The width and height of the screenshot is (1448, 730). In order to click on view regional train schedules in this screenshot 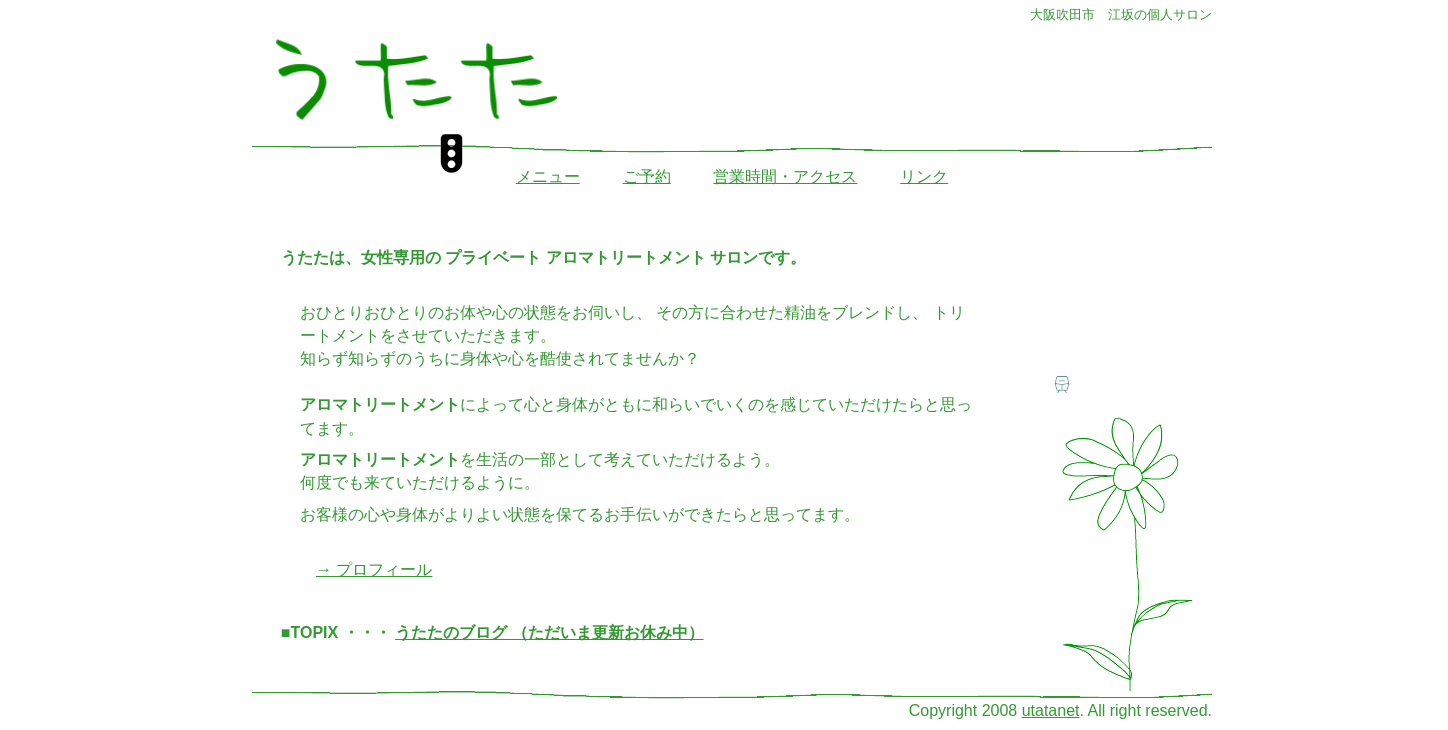, I will do `click(1062, 384)`.